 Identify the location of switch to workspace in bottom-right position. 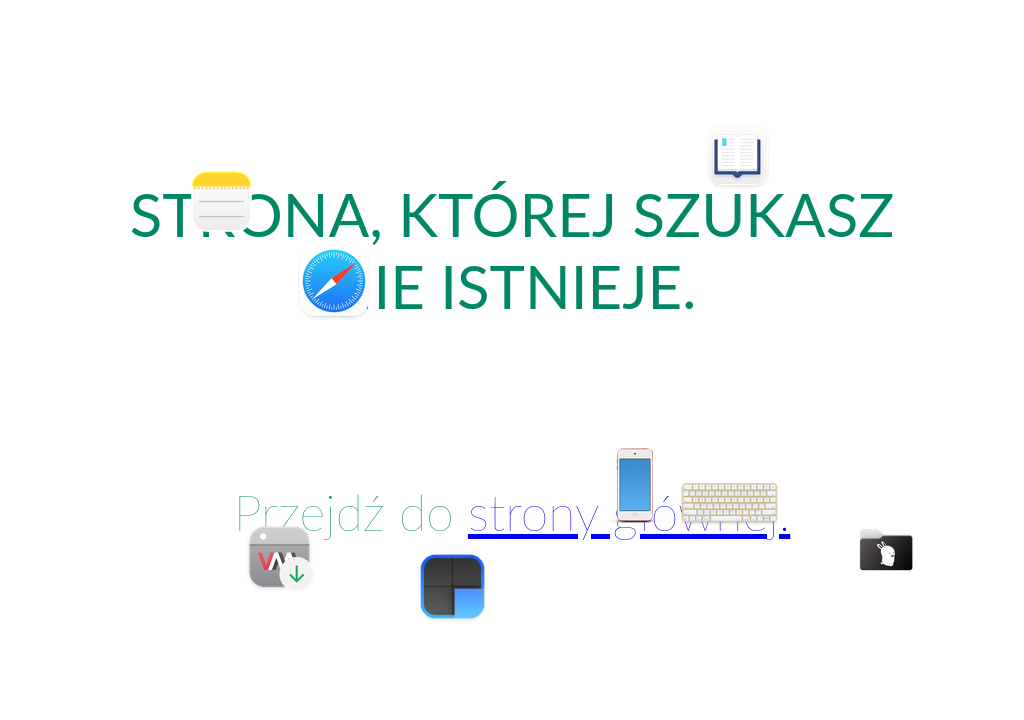
(452, 586).